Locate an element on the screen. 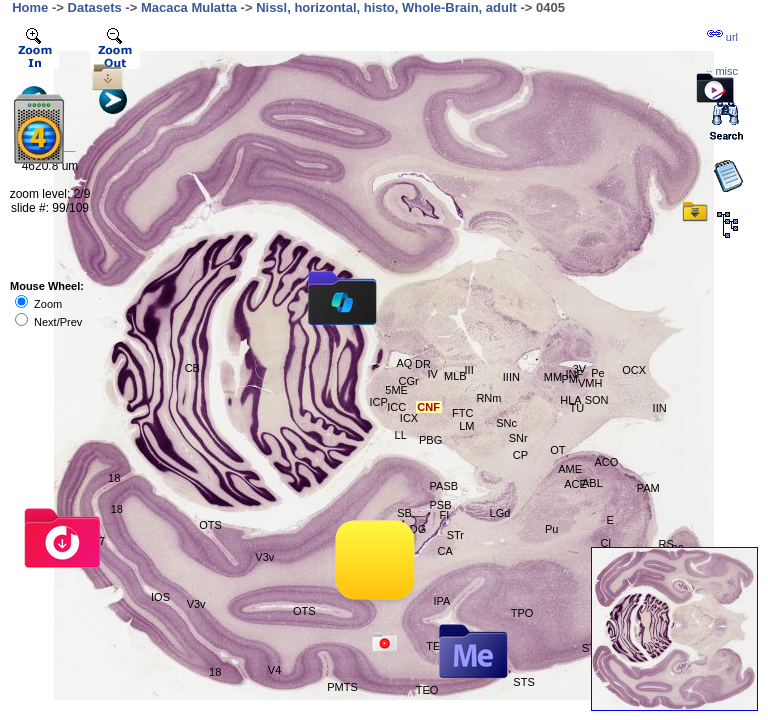  open youtube music downloads folder is located at coordinates (384, 642).